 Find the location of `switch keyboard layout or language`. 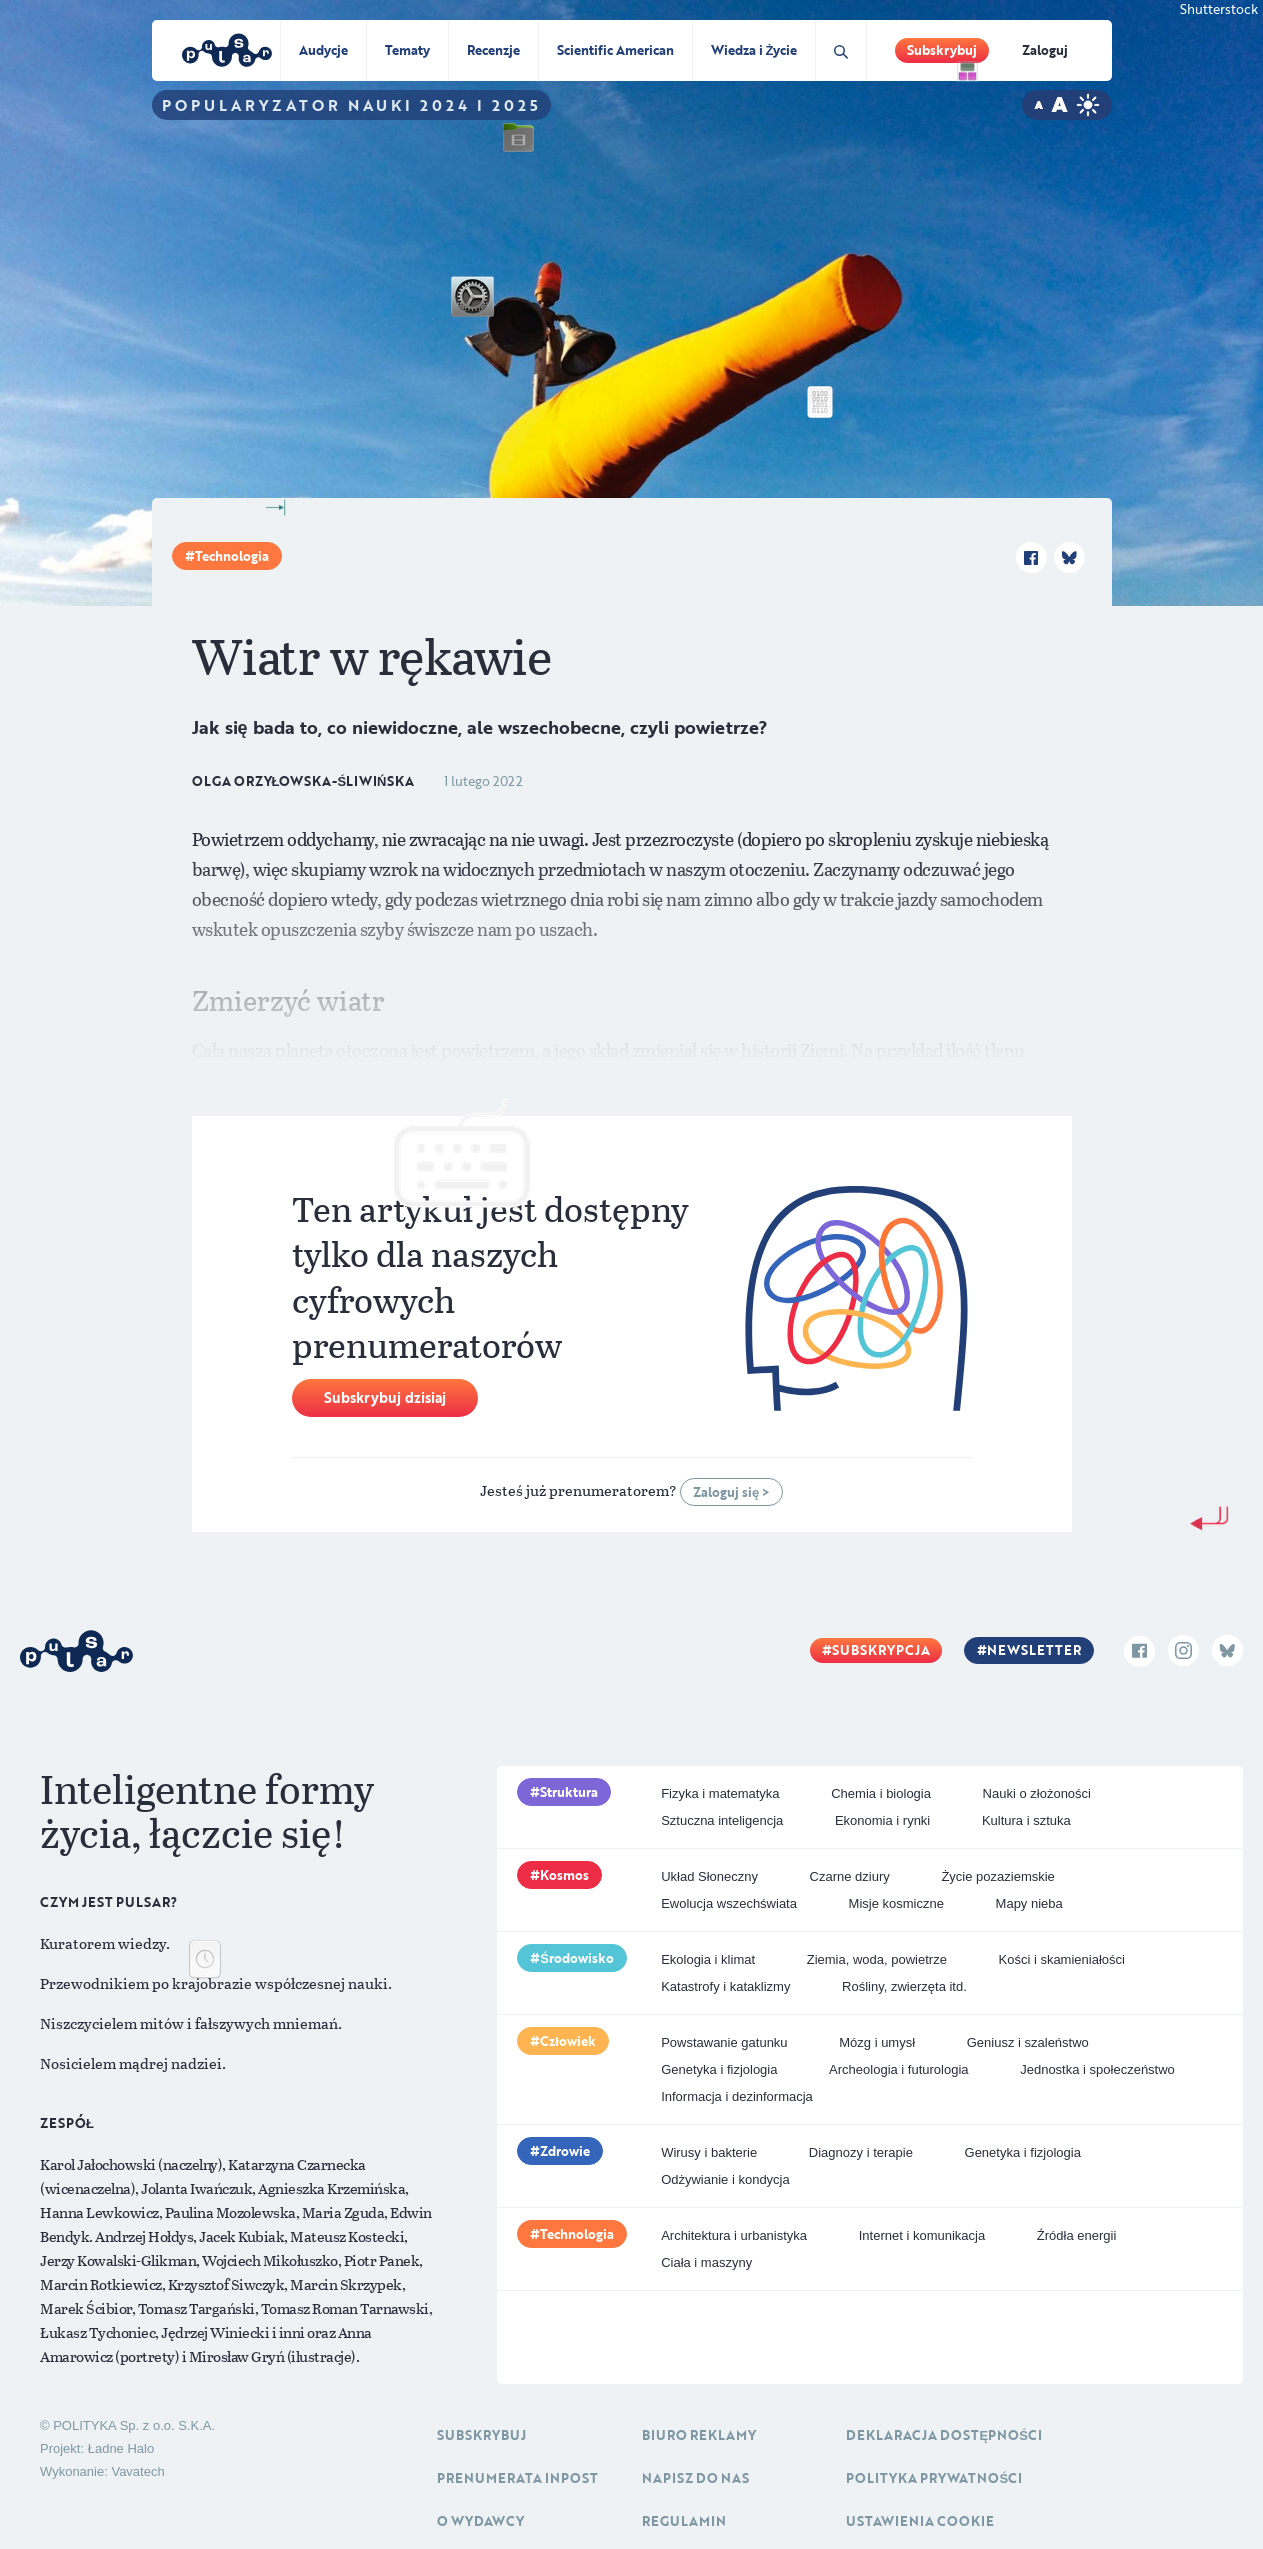

switch keyboard layout or language is located at coordinates (462, 1153).